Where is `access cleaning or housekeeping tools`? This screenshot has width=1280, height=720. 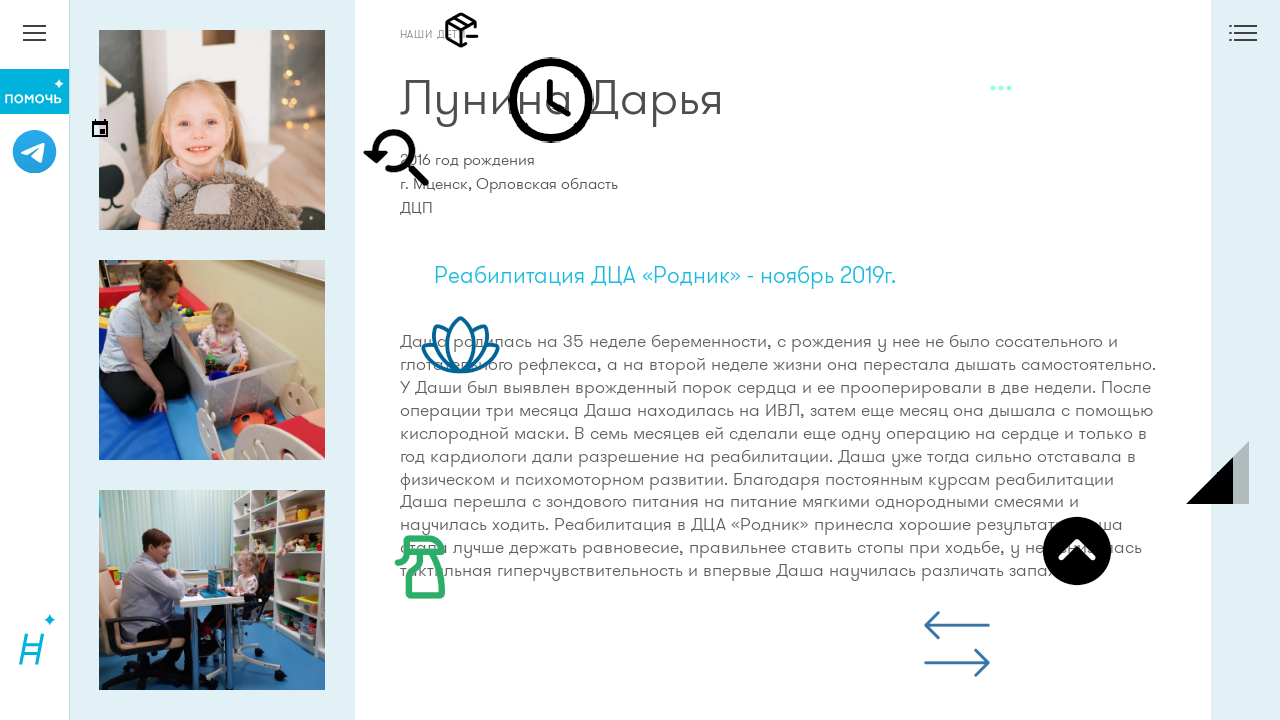 access cleaning or housekeeping tools is located at coordinates (422, 567).